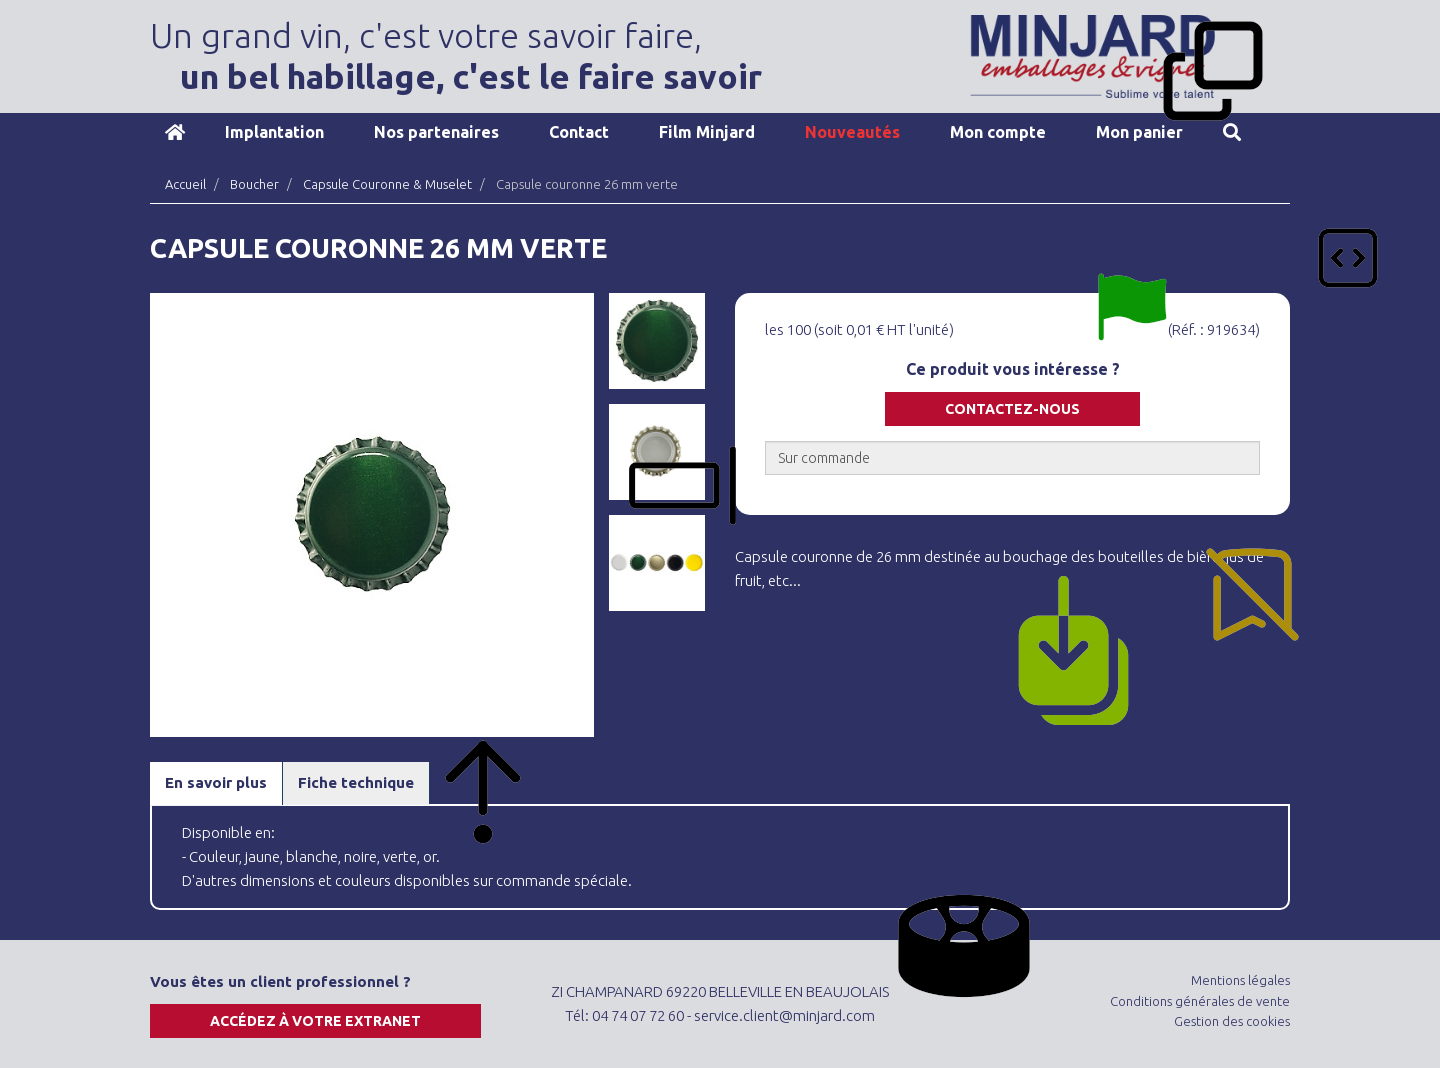 The height and width of the screenshot is (1068, 1440). I want to click on flag or report content, so click(1132, 307).